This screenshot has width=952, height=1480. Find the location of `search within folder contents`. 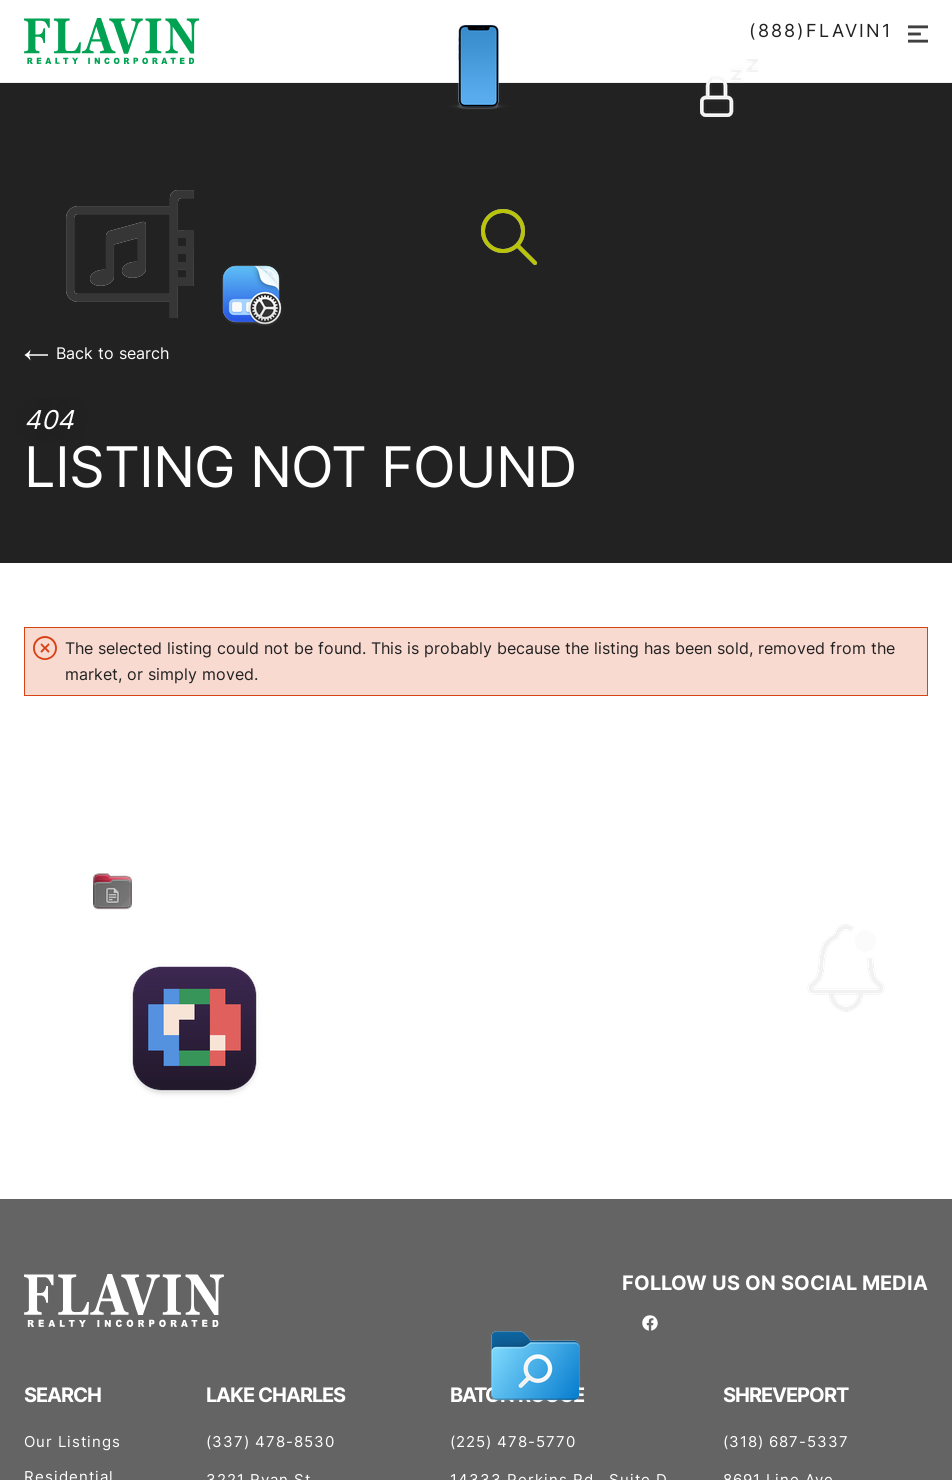

search within folder contents is located at coordinates (535, 1368).